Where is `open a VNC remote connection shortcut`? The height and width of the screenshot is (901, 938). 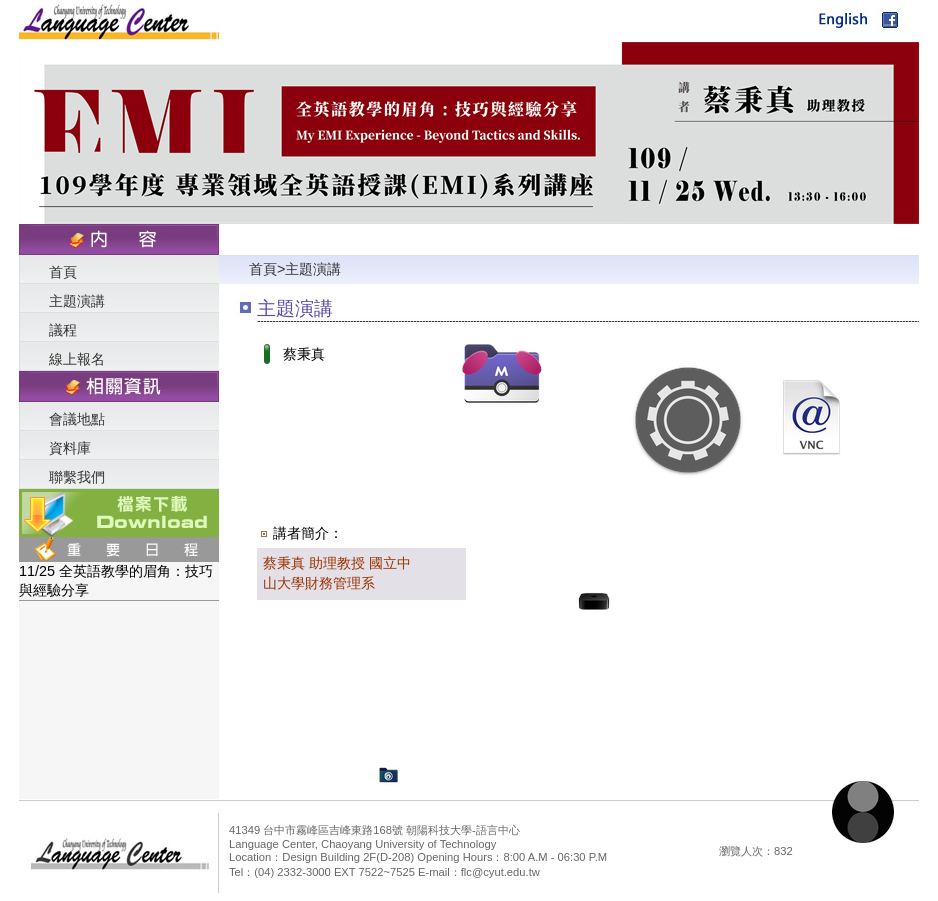 open a VNC remote connection shortcut is located at coordinates (811, 418).